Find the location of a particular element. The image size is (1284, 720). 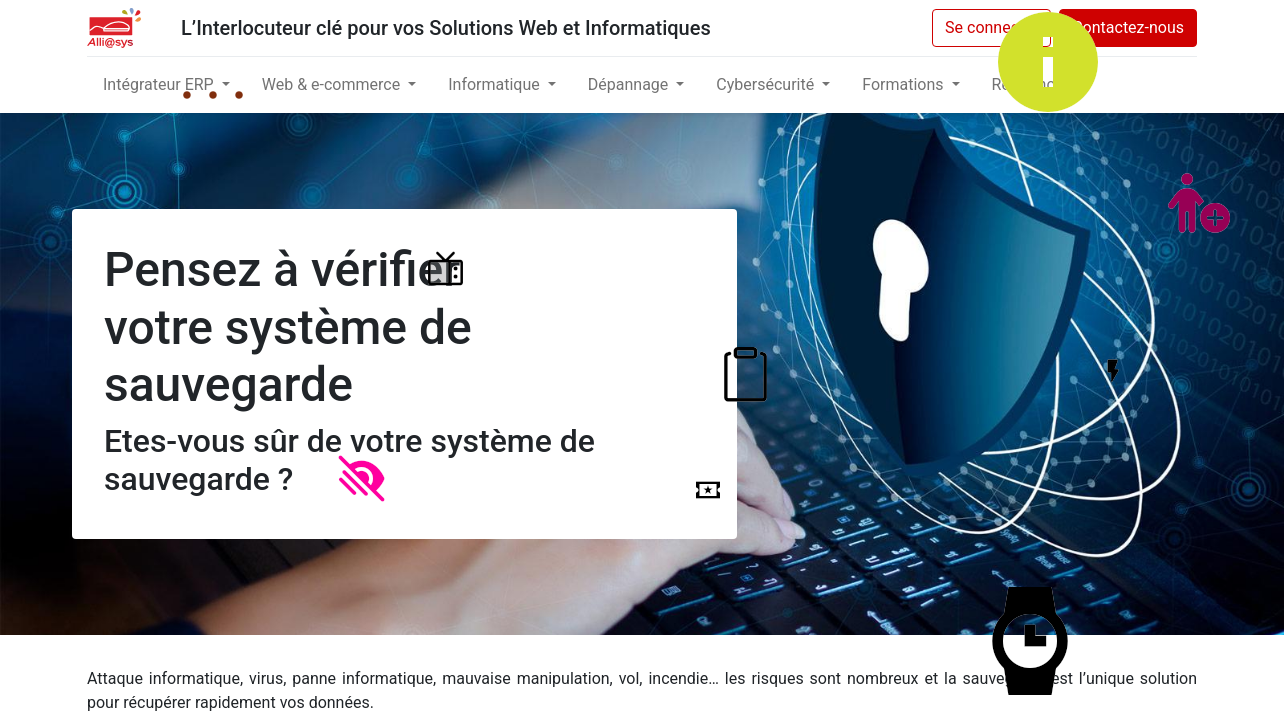

add a new user or contact is located at coordinates (1197, 203).